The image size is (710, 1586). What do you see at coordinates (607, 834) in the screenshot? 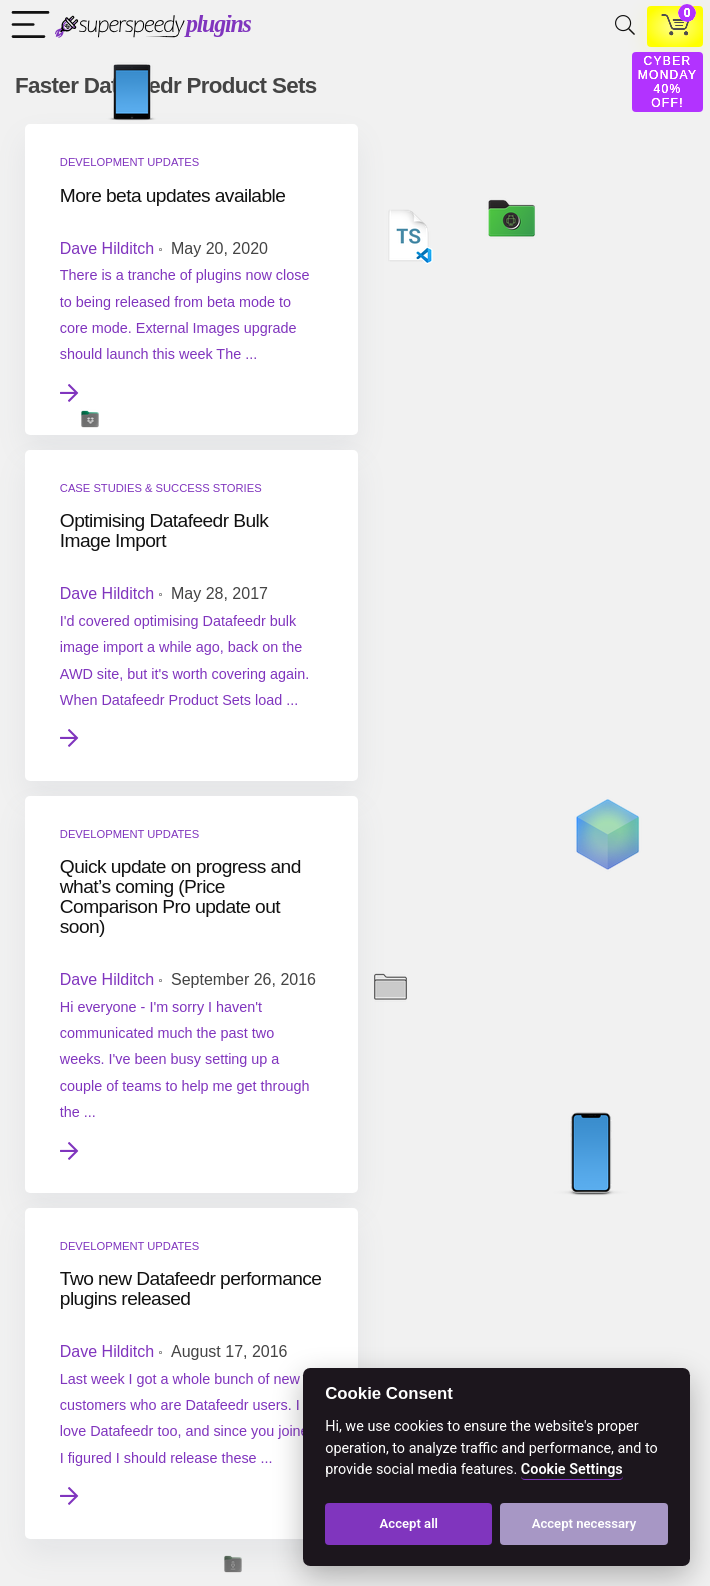
I see `access 3D object library in iMovie` at bounding box center [607, 834].